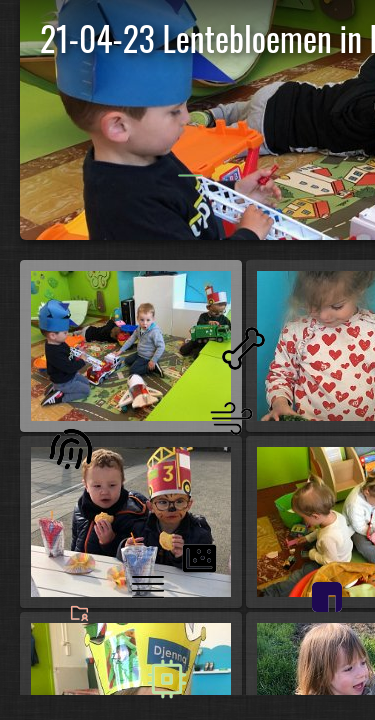 The width and height of the screenshot is (375, 720). I want to click on indicates current wind conditions, so click(231, 418).